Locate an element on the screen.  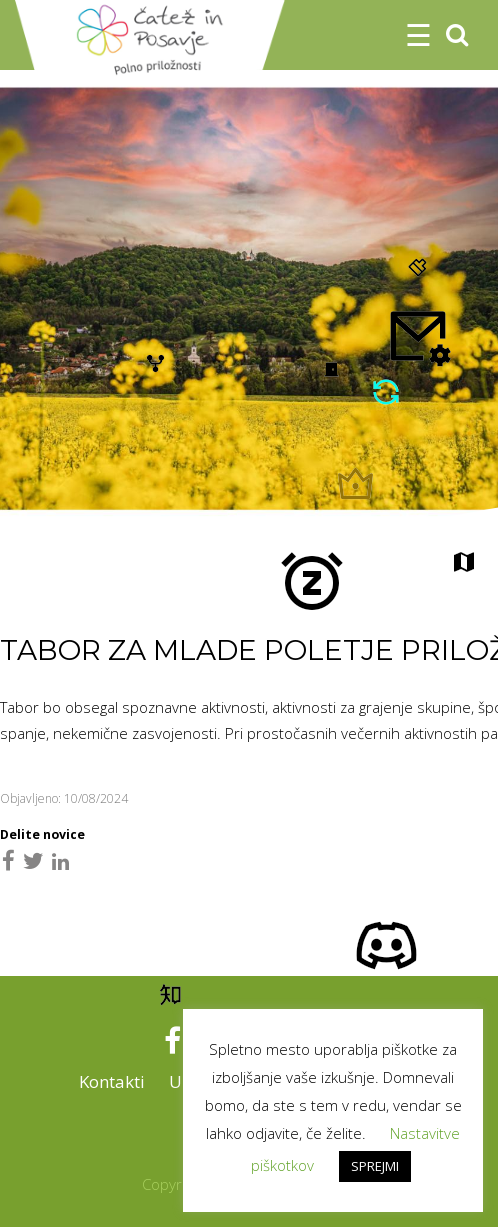
indicates VIP or premium membership status is located at coordinates (355, 484).